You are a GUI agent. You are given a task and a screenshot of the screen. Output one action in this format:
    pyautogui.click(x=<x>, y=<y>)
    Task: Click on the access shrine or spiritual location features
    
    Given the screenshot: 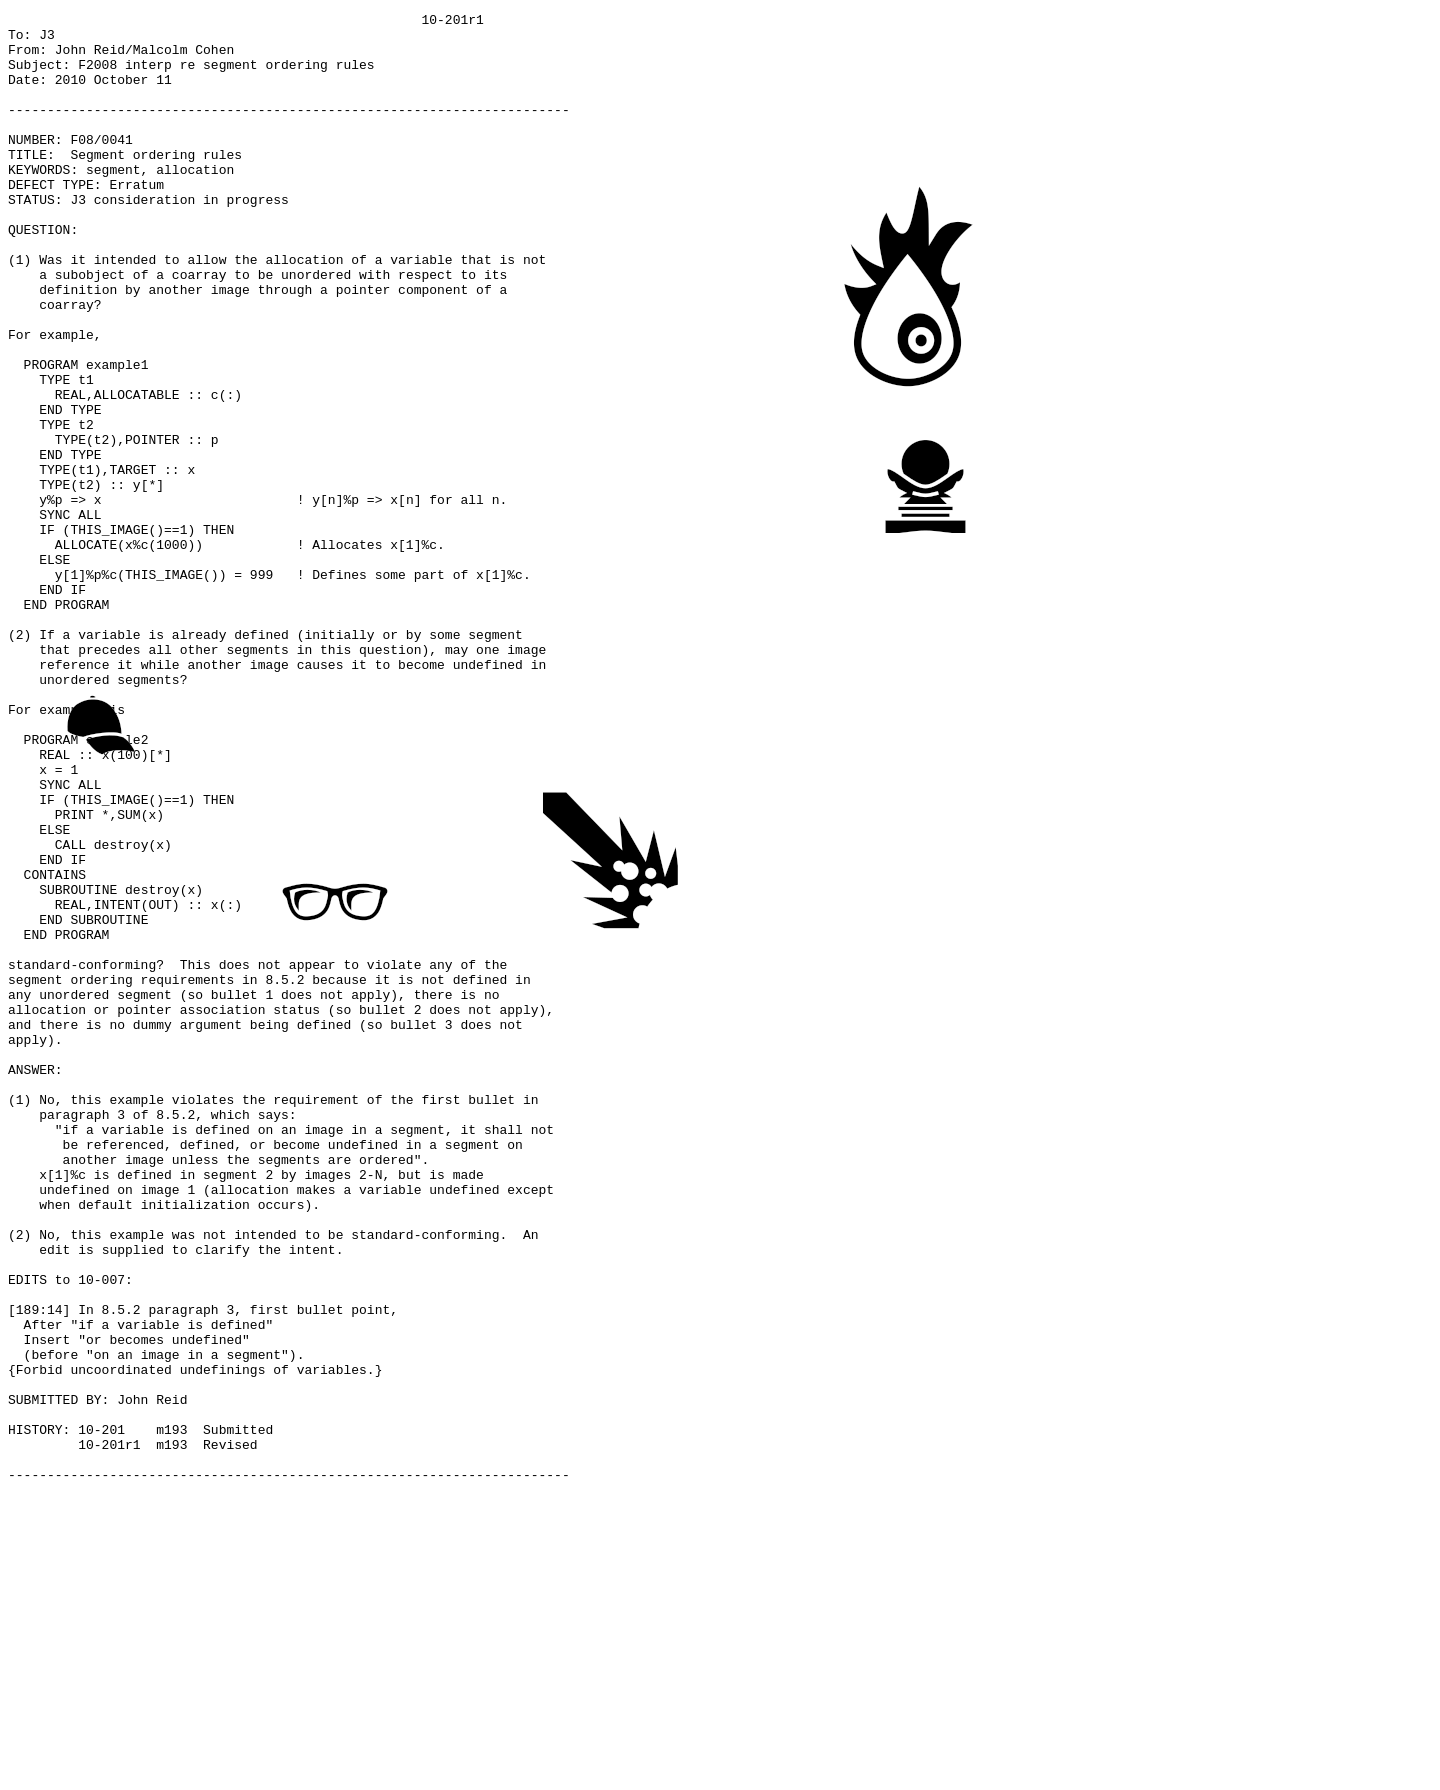 What is the action you would take?
    pyautogui.click(x=925, y=486)
    